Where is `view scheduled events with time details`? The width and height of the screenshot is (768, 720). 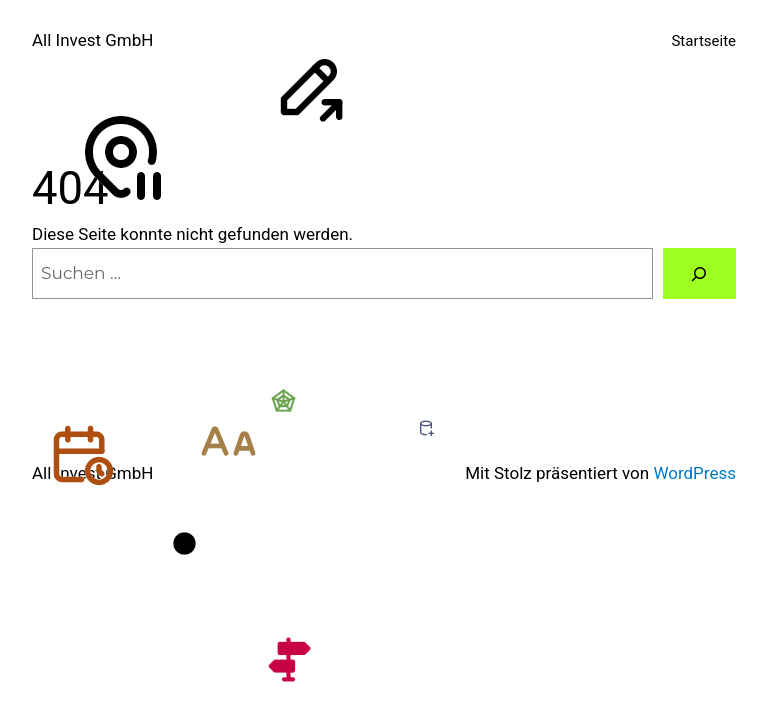 view scheduled events with time details is located at coordinates (82, 454).